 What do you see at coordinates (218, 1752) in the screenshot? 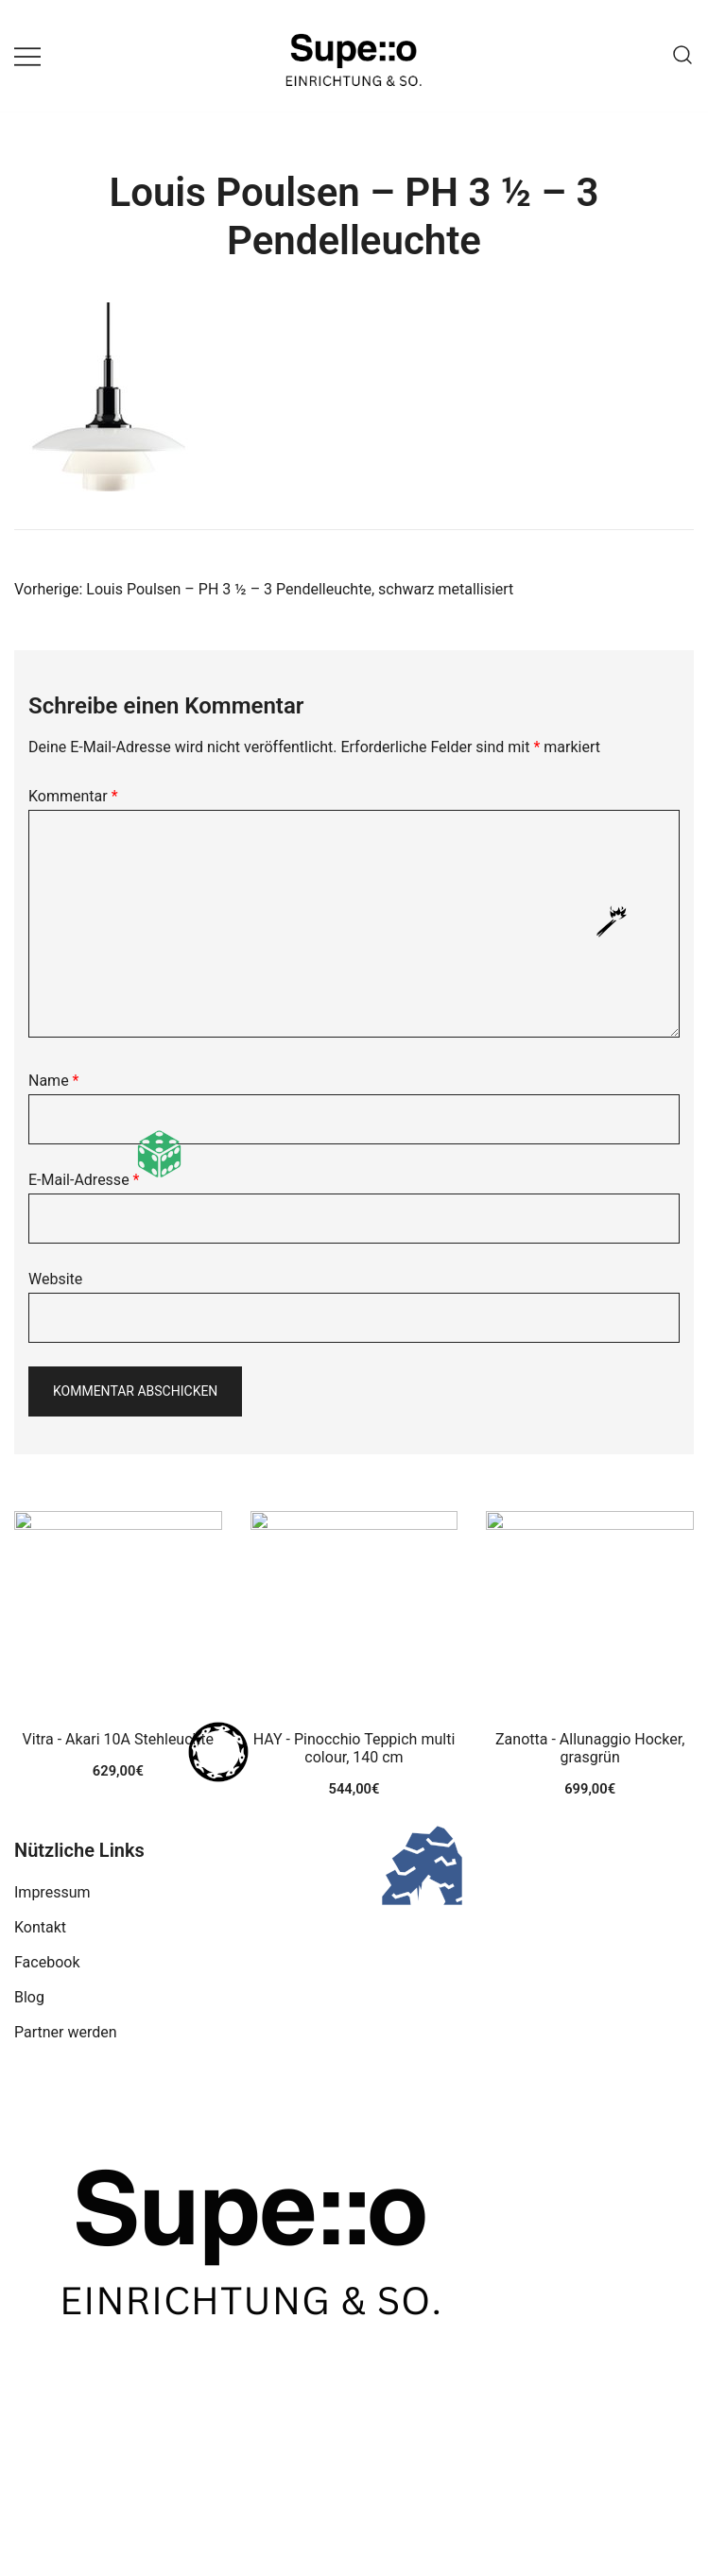
I see `select chakram as your weapon` at bounding box center [218, 1752].